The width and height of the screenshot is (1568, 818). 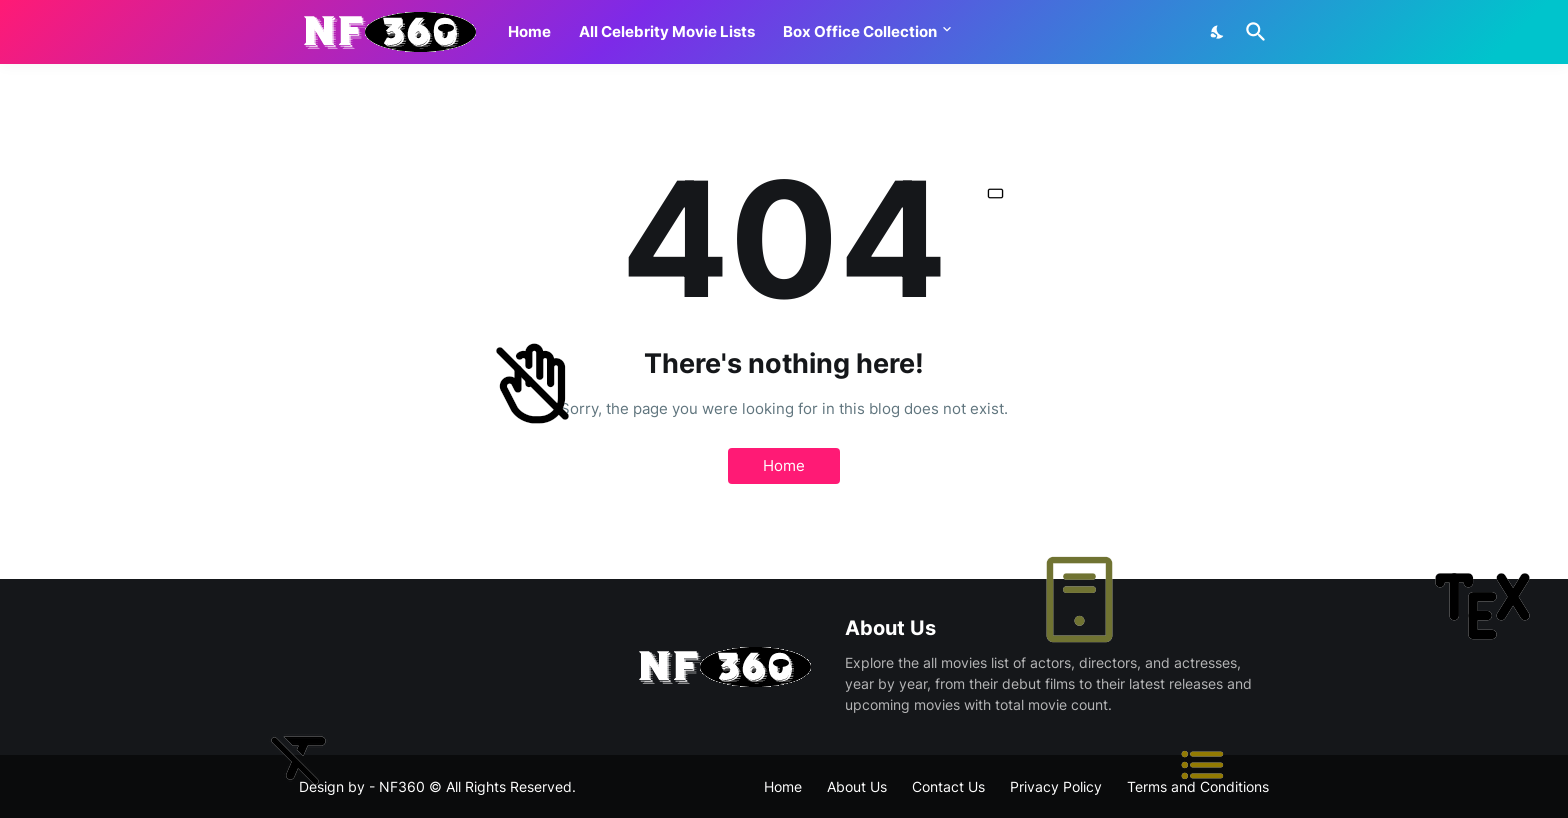 I want to click on disable touch or gesture controls, so click(x=532, y=383).